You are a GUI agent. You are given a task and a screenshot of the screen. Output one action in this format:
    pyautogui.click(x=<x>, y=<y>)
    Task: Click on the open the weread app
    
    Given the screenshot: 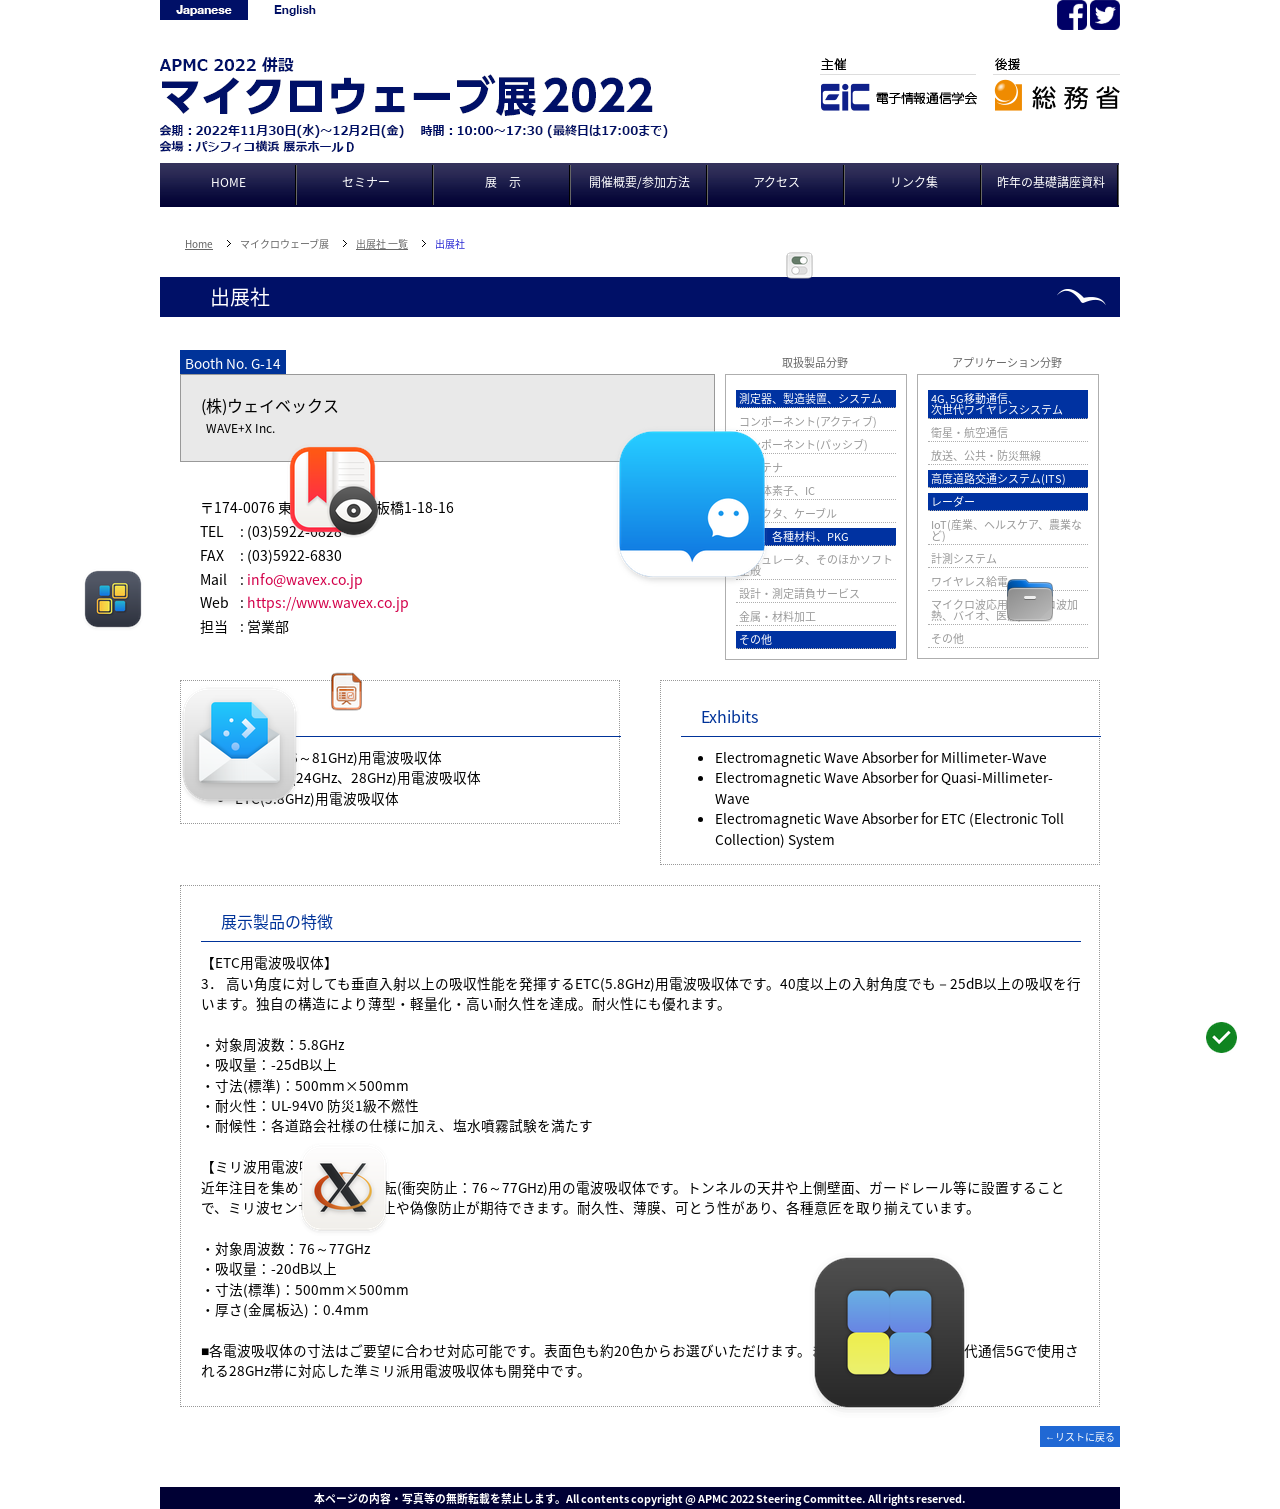 What is the action you would take?
    pyautogui.click(x=692, y=504)
    